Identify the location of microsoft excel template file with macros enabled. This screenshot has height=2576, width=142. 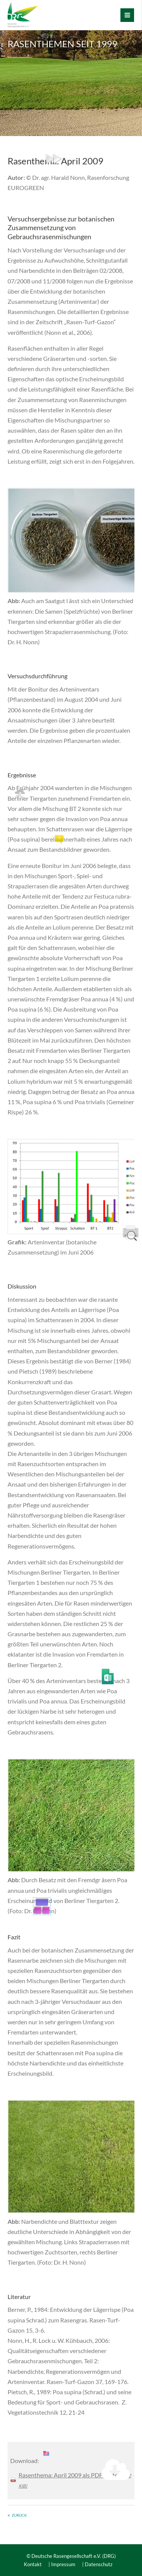
(108, 1676).